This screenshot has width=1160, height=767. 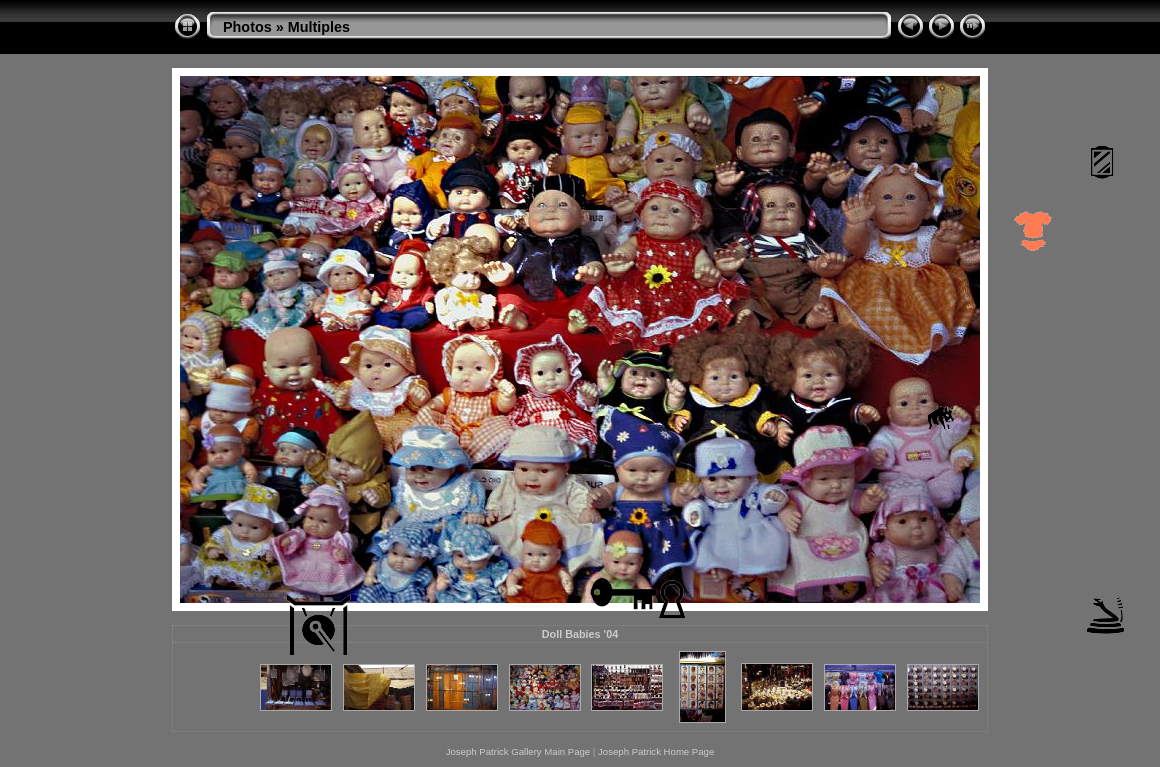 I want to click on equip fur armor or primitive clothing, so click(x=1033, y=231).